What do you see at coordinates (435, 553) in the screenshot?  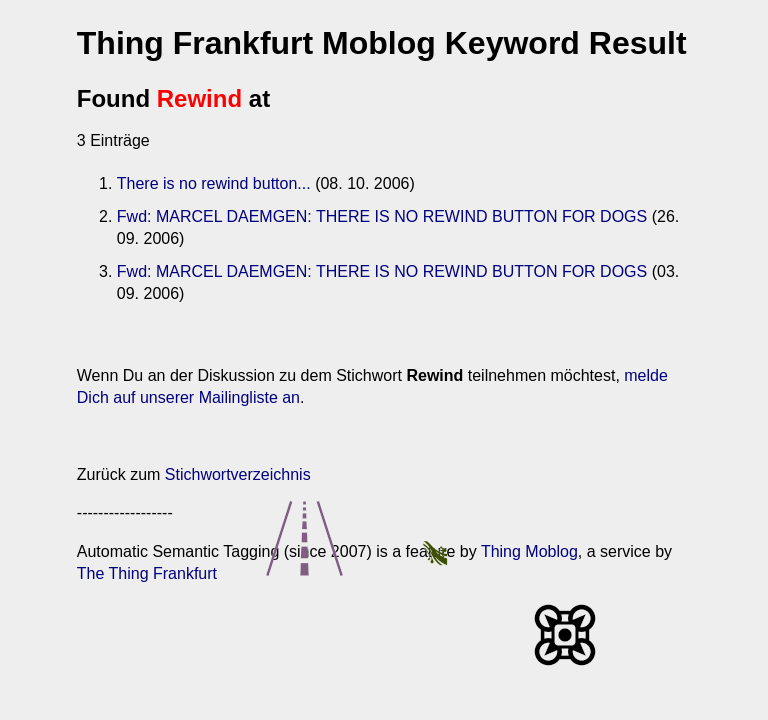 I see `indicates water or stream-related content` at bounding box center [435, 553].